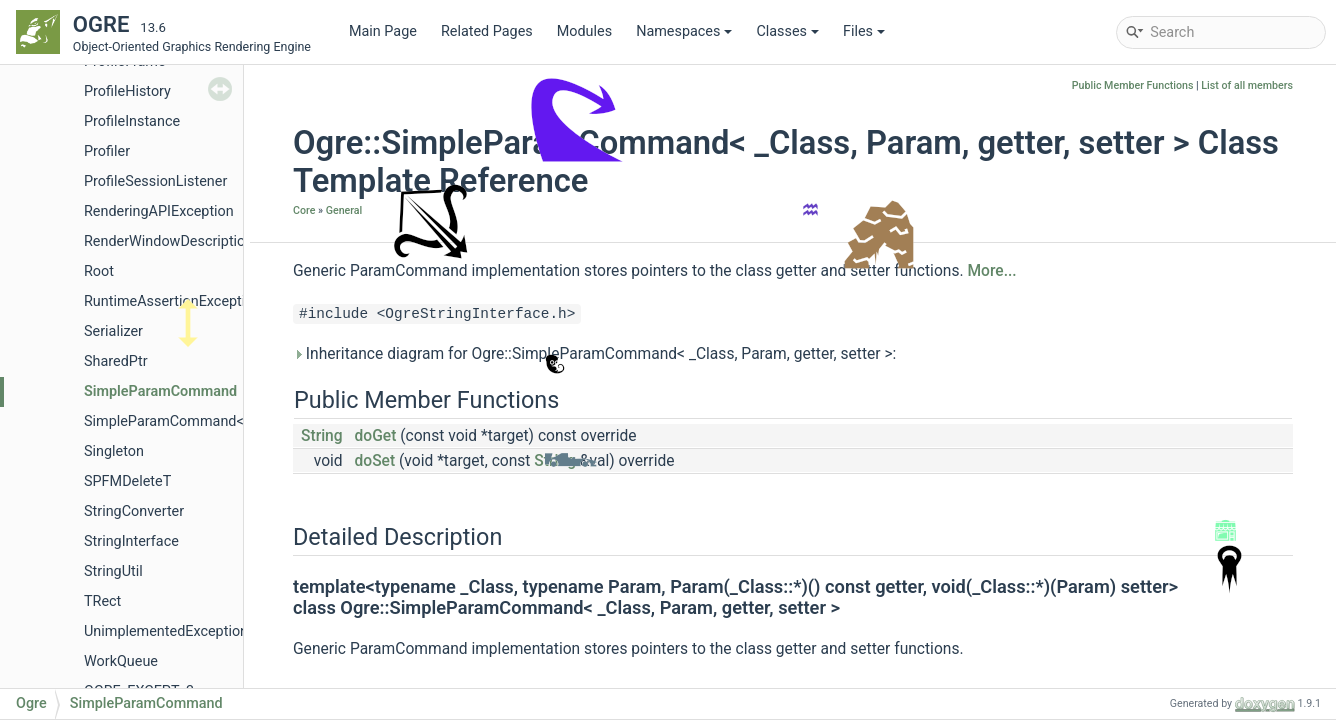 The height and width of the screenshot is (720, 1336). I want to click on access formula 1 racing game or content, so click(571, 460).